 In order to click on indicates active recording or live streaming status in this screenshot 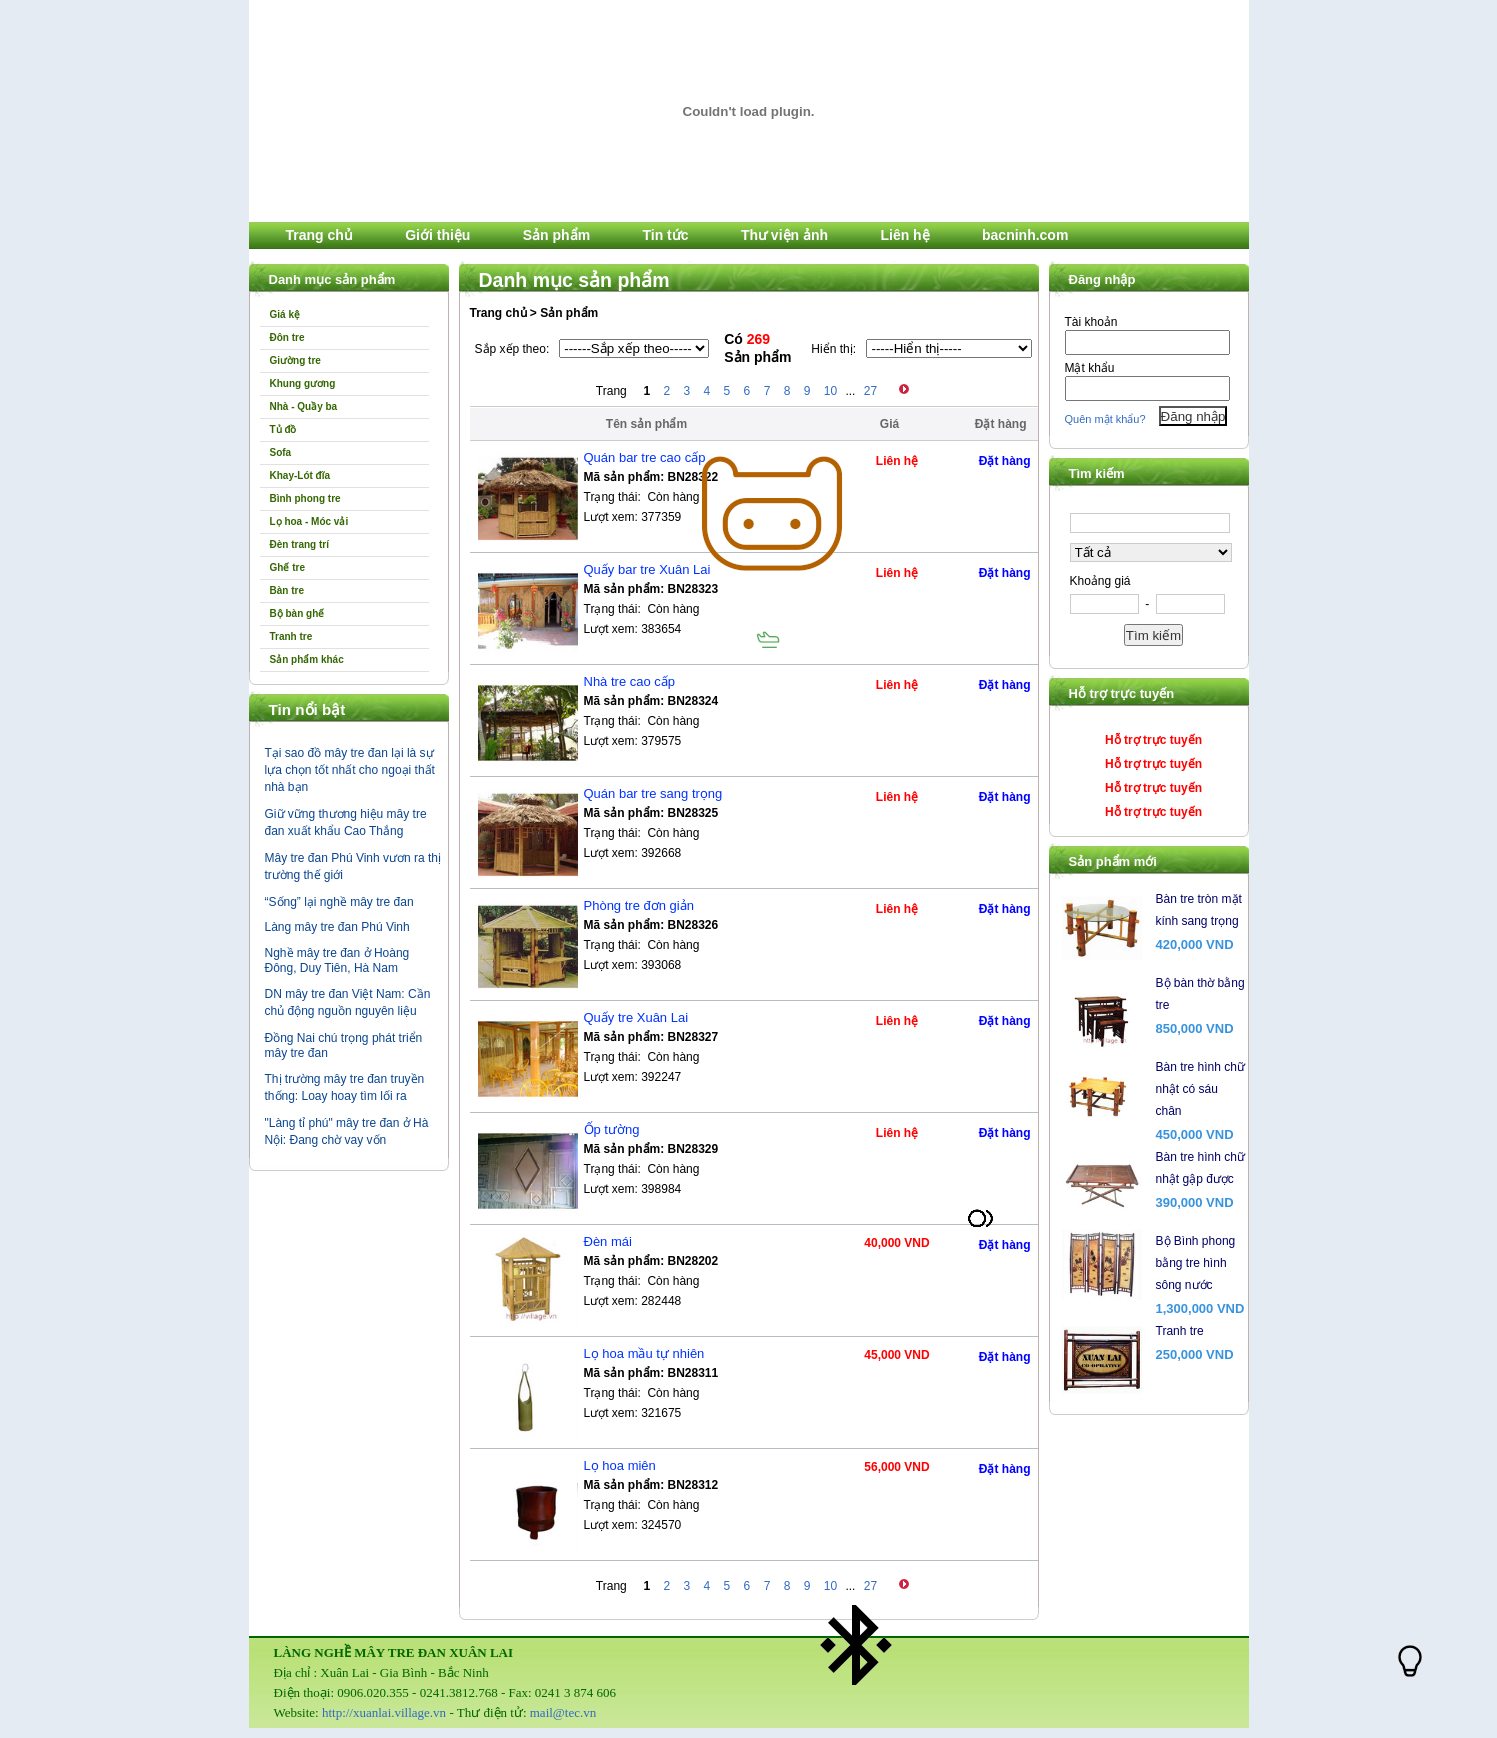, I will do `click(980, 1218)`.